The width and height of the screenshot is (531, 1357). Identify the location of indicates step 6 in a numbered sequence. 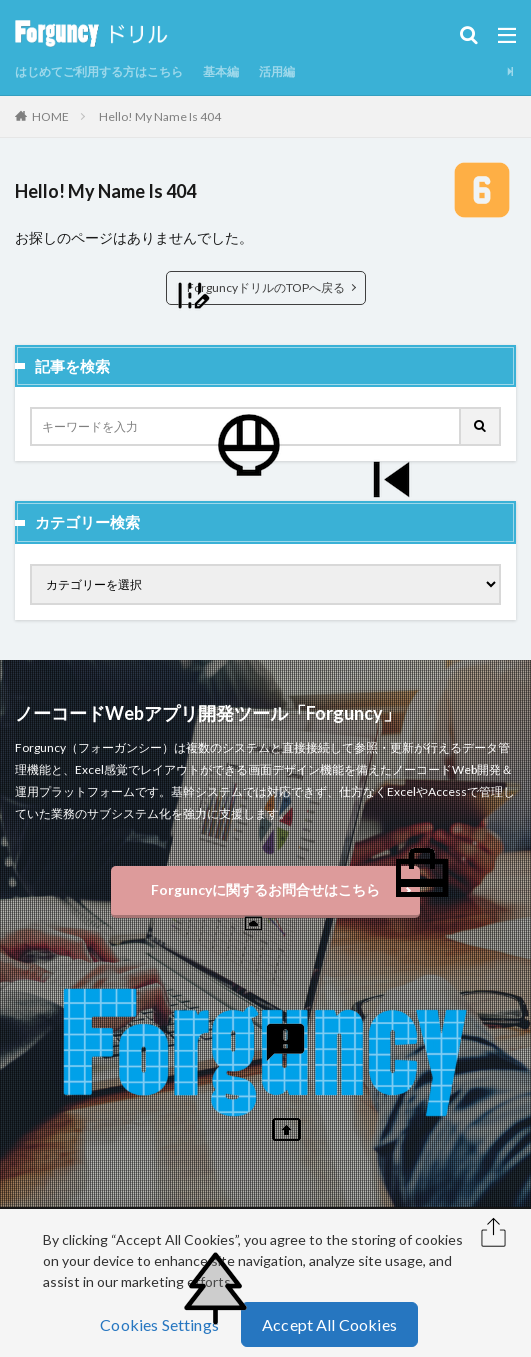
(482, 190).